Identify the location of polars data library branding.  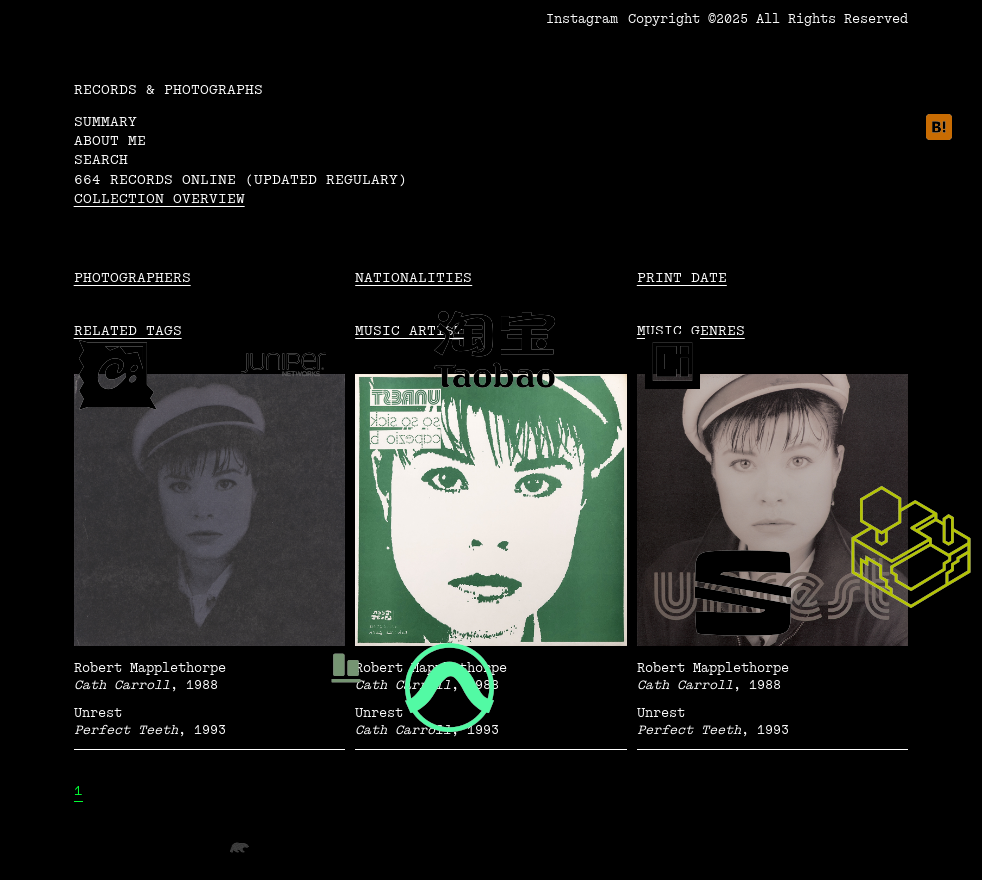
(239, 847).